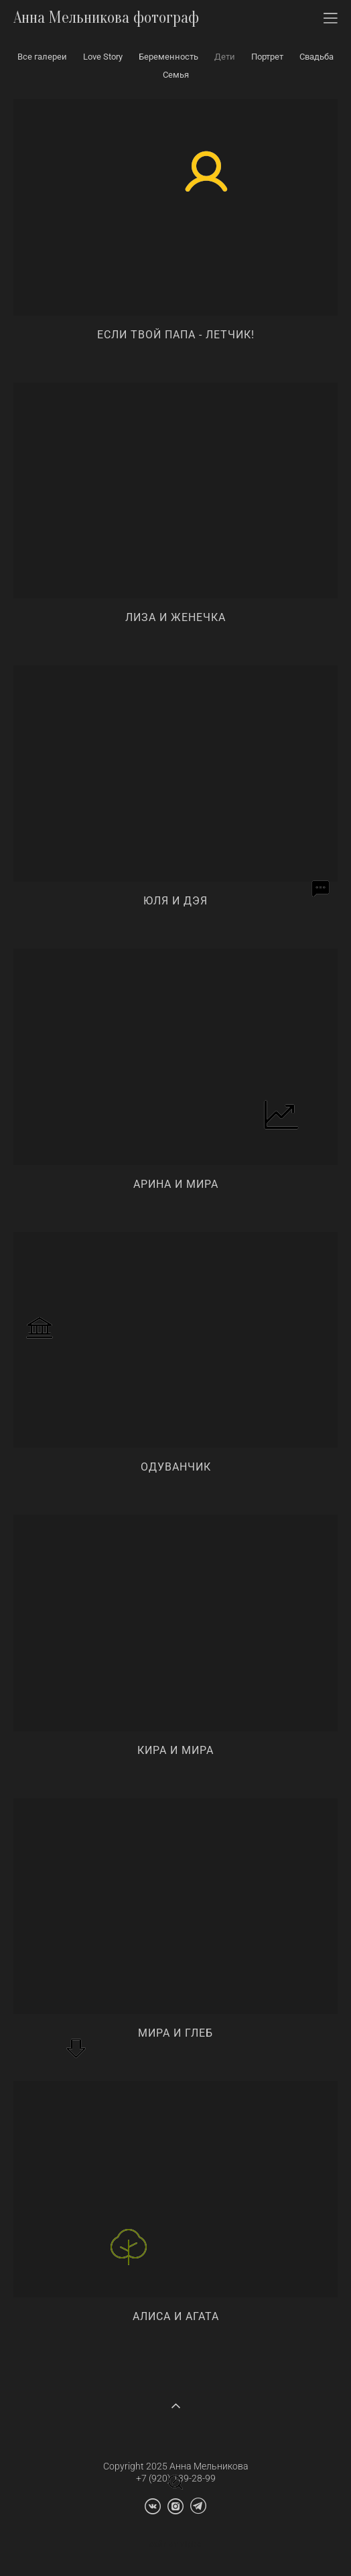  Describe the element at coordinates (40, 1329) in the screenshot. I see `access banking or financial services` at that location.